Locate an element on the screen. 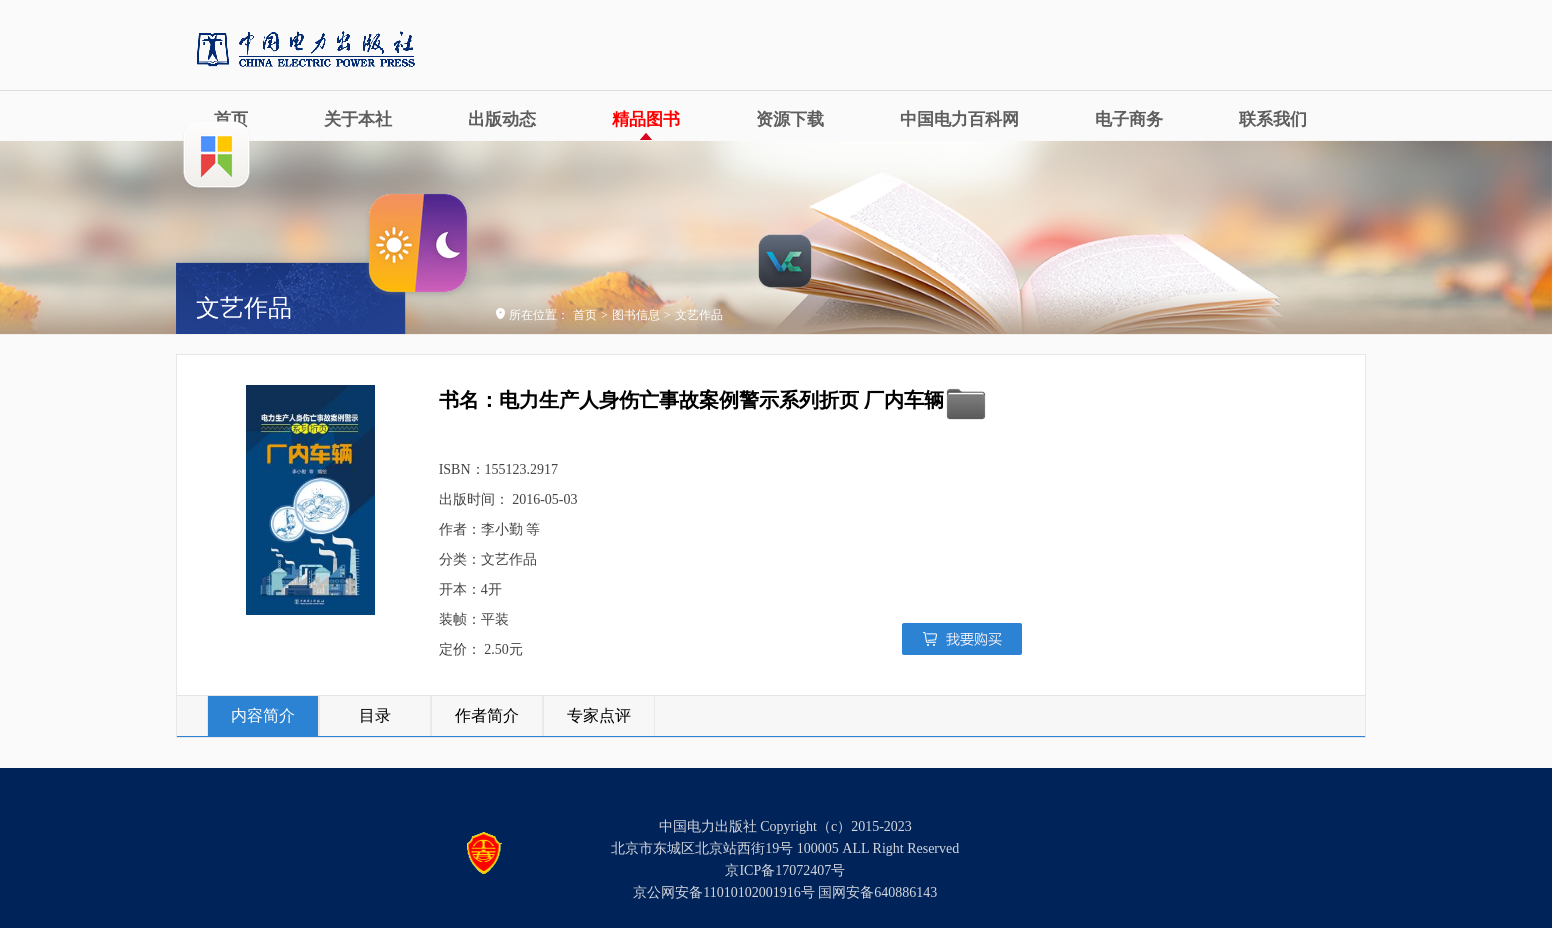 This screenshot has width=1552, height=928. open veracrypt disk encryption app is located at coordinates (785, 261).